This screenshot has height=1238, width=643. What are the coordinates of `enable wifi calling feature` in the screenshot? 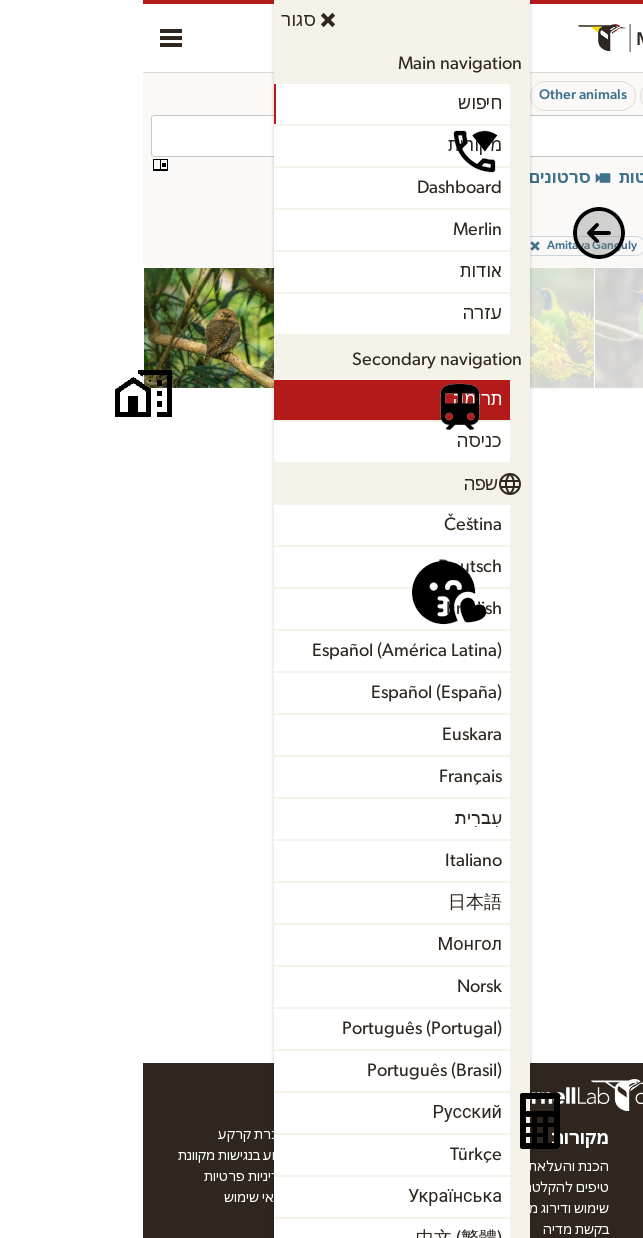 It's located at (474, 151).